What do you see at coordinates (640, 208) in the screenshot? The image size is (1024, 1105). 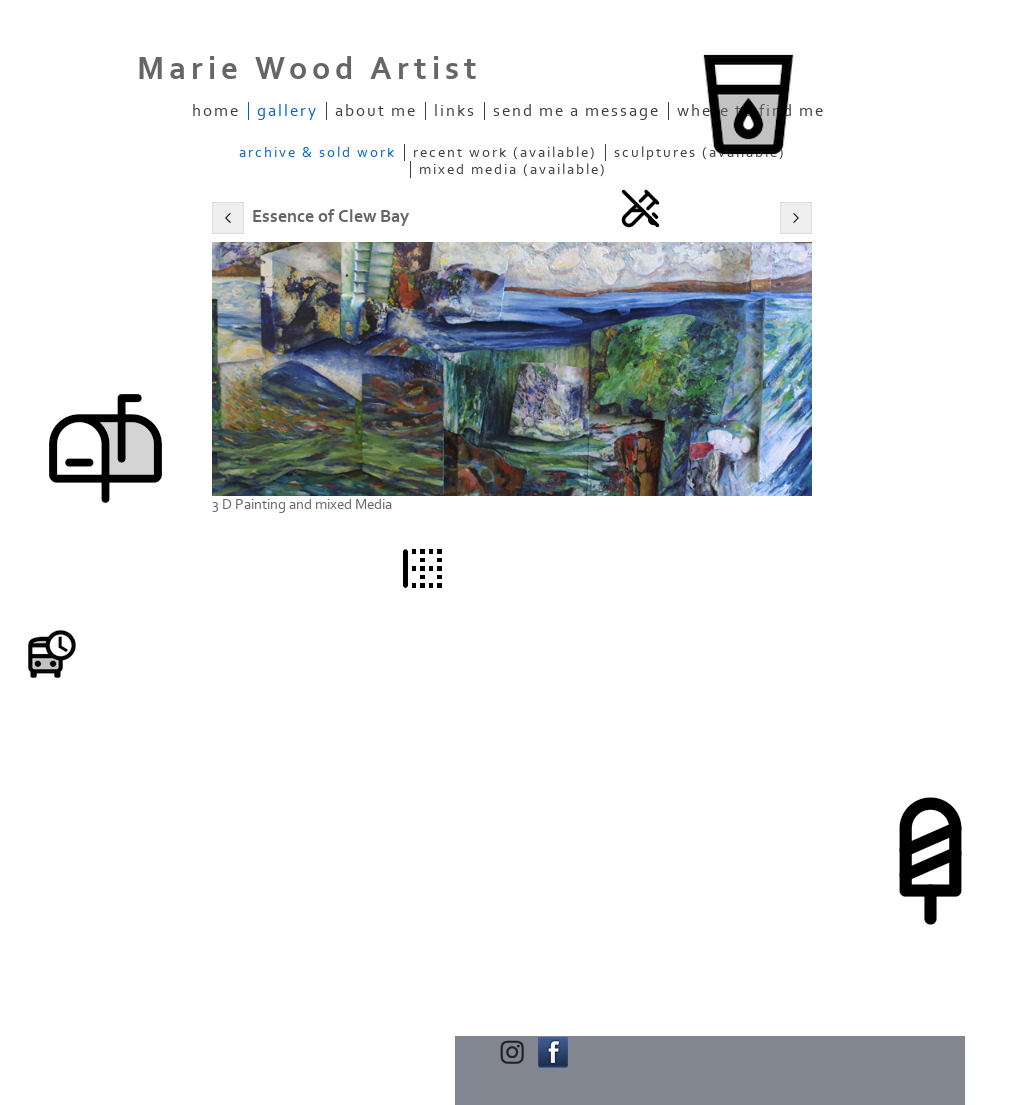 I see `disable or stop testing functionality` at bounding box center [640, 208].